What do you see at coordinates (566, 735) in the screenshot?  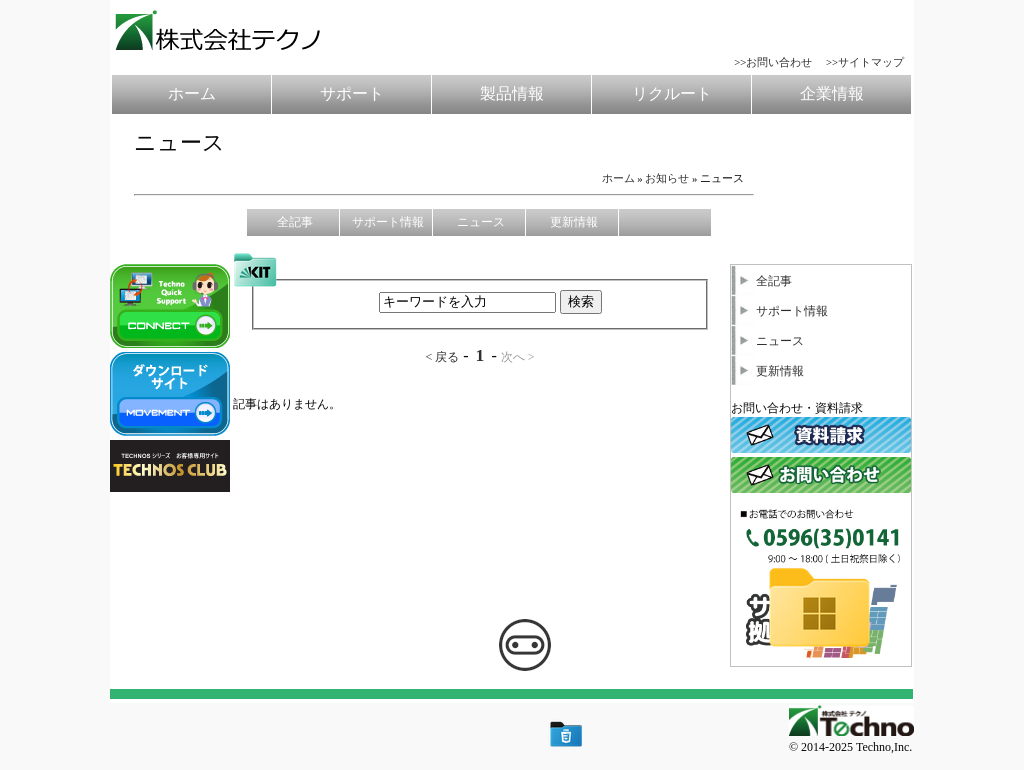 I see `open folder containing CSS stylesheets` at bounding box center [566, 735].